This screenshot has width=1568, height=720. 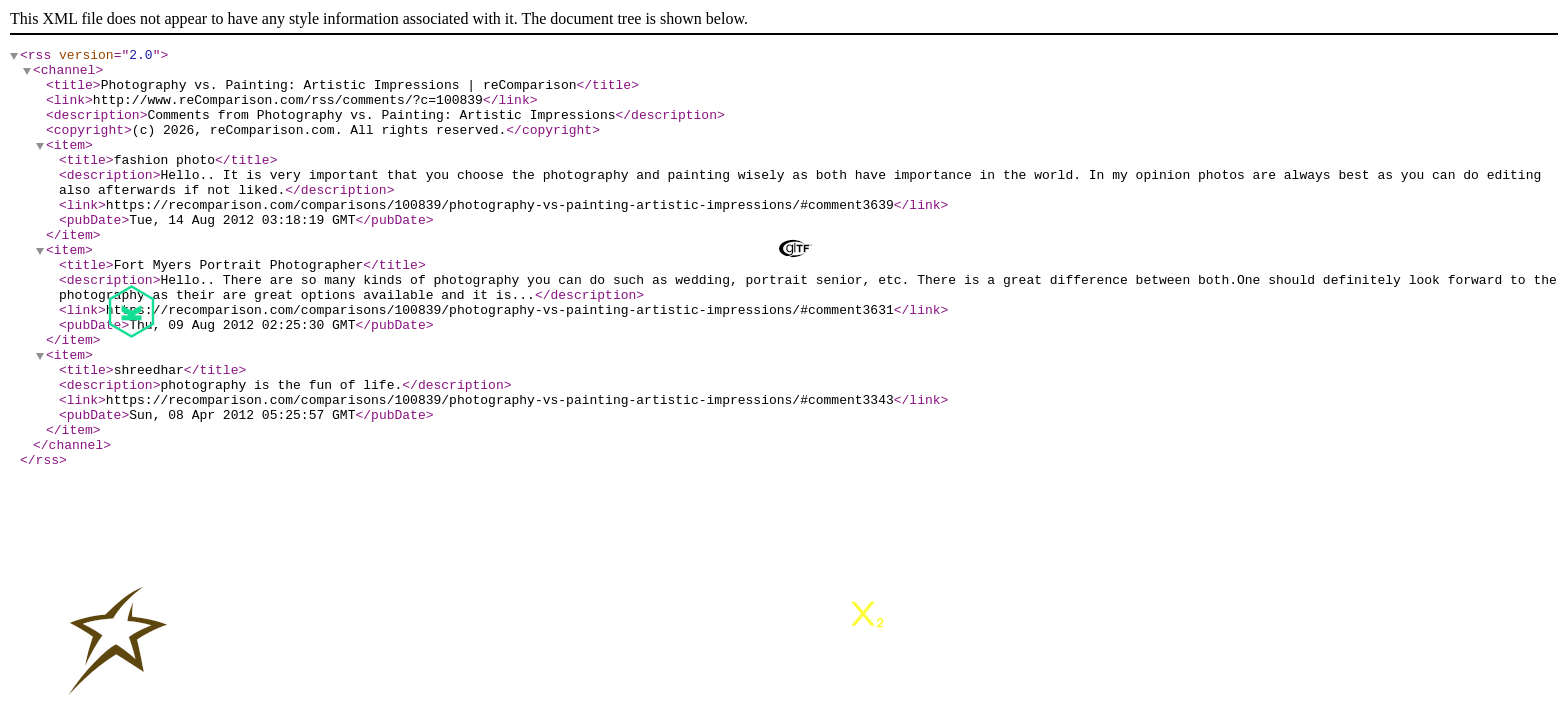 What do you see at coordinates (118, 641) in the screenshot?
I see `air transat airline branding logo` at bounding box center [118, 641].